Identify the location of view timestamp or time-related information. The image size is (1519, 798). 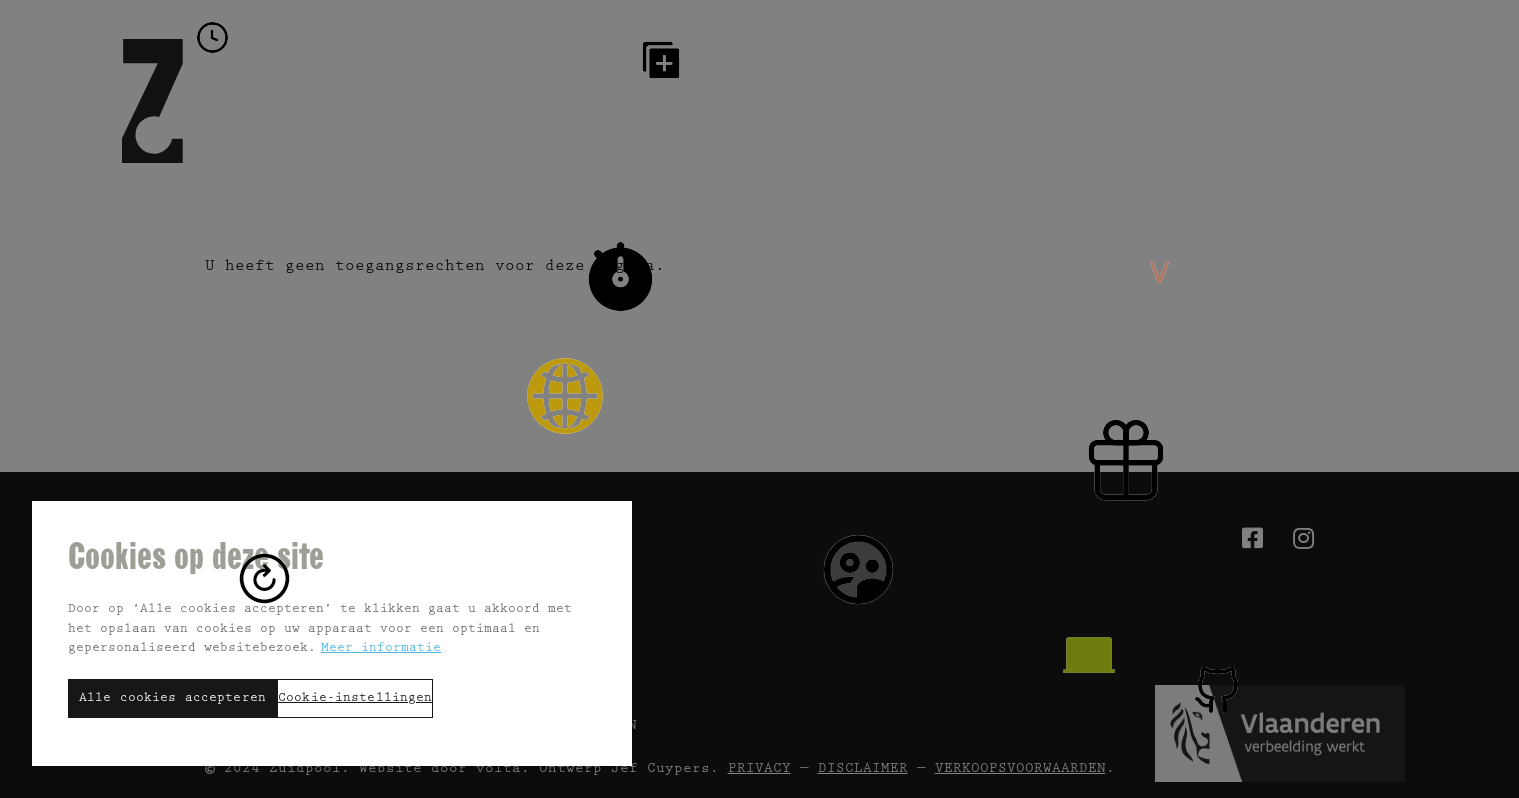
(212, 37).